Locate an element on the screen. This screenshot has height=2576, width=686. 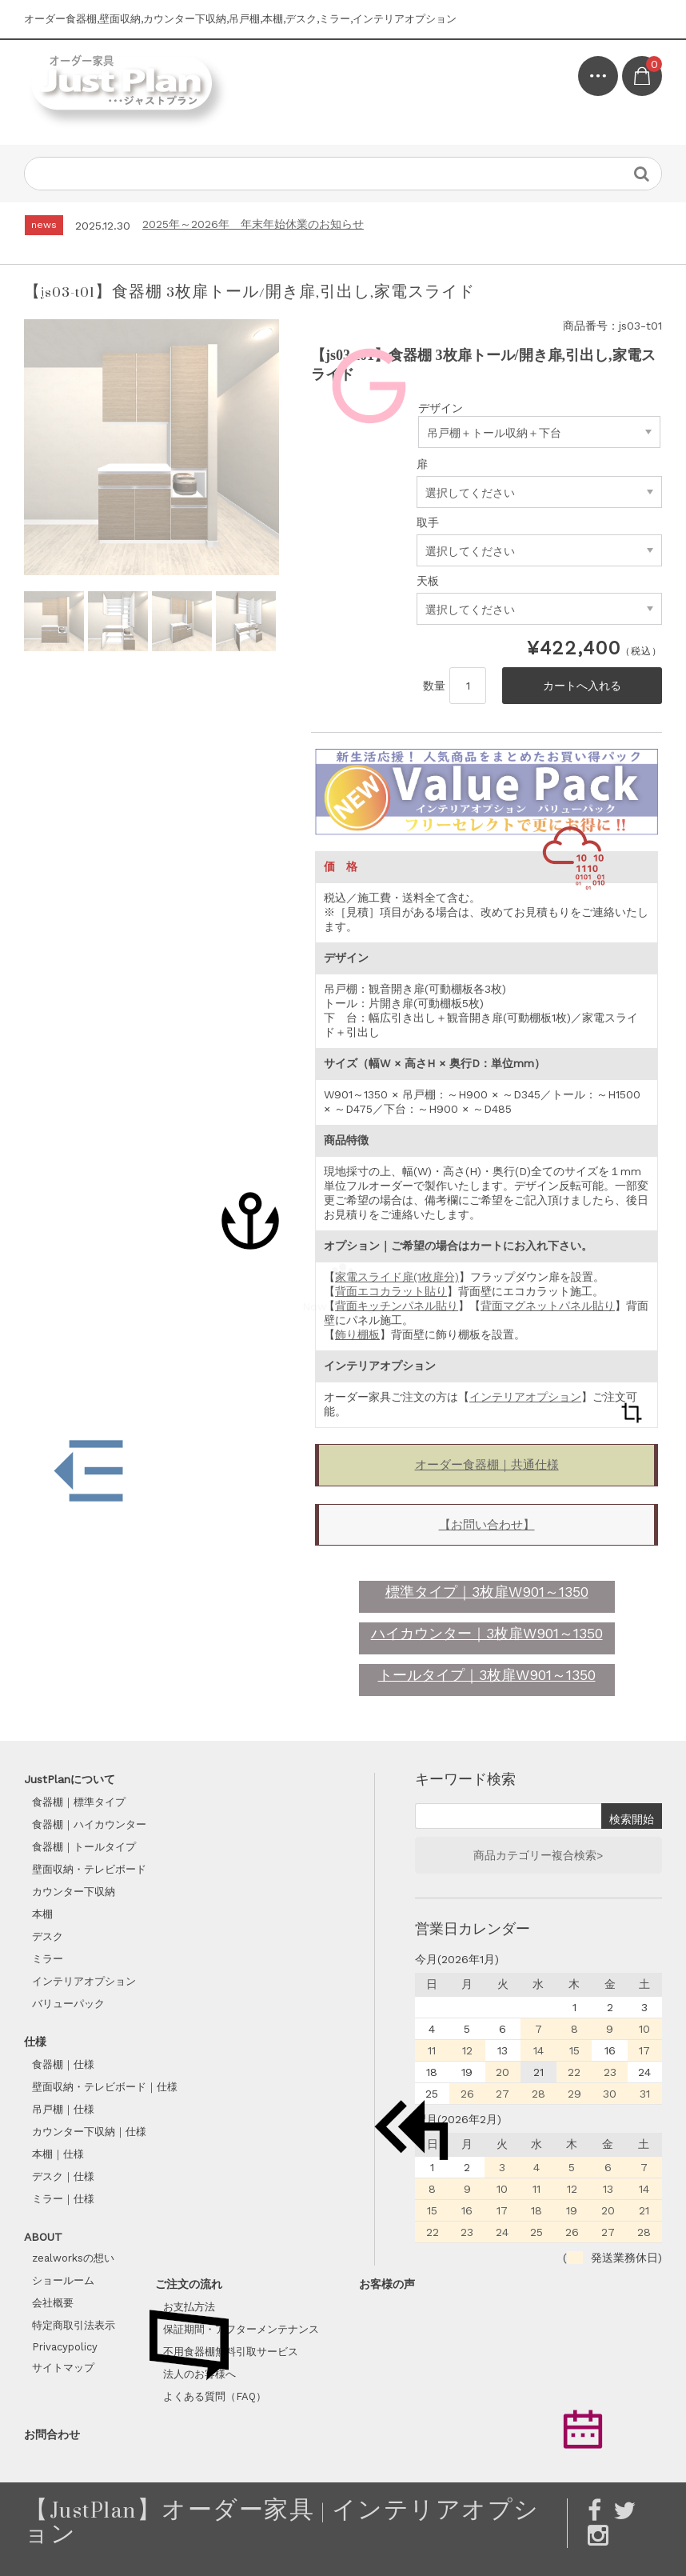
open XSplit broadcasting software is located at coordinates (189, 2345).